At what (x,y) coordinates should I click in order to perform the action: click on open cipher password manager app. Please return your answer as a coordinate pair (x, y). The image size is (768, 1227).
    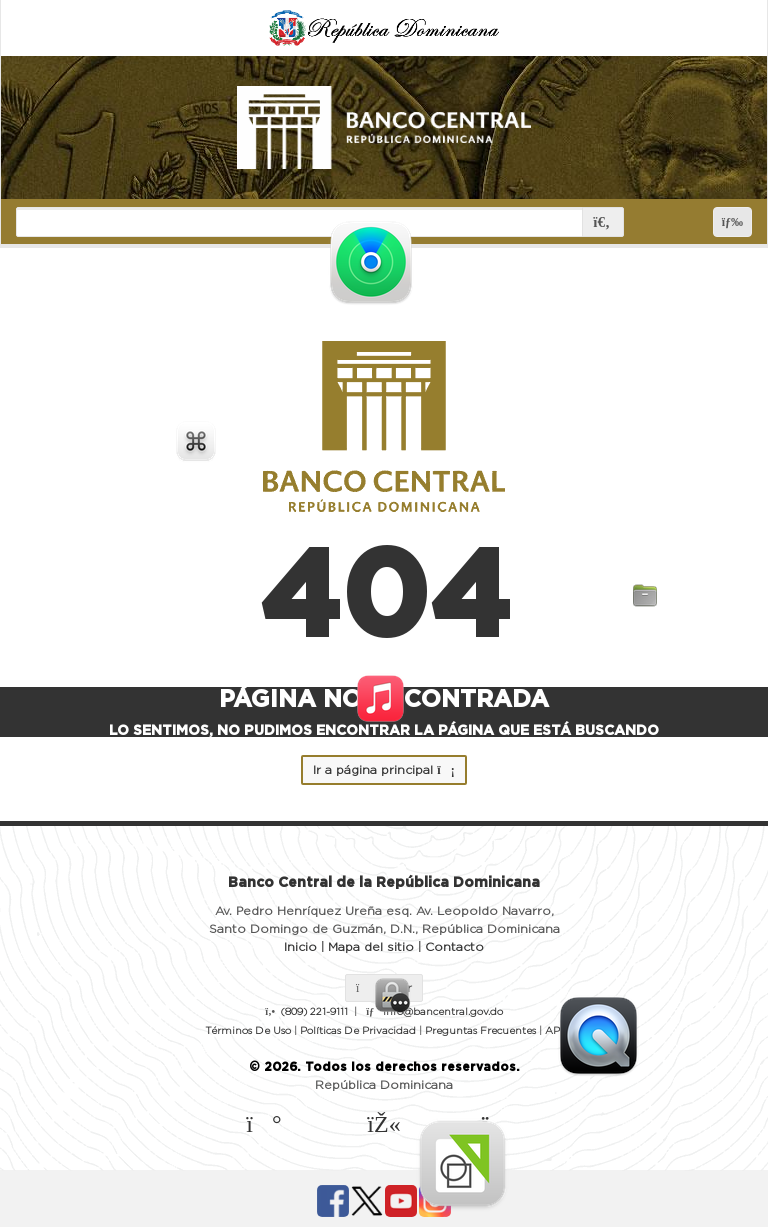
    Looking at the image, I should click on (392, 995).